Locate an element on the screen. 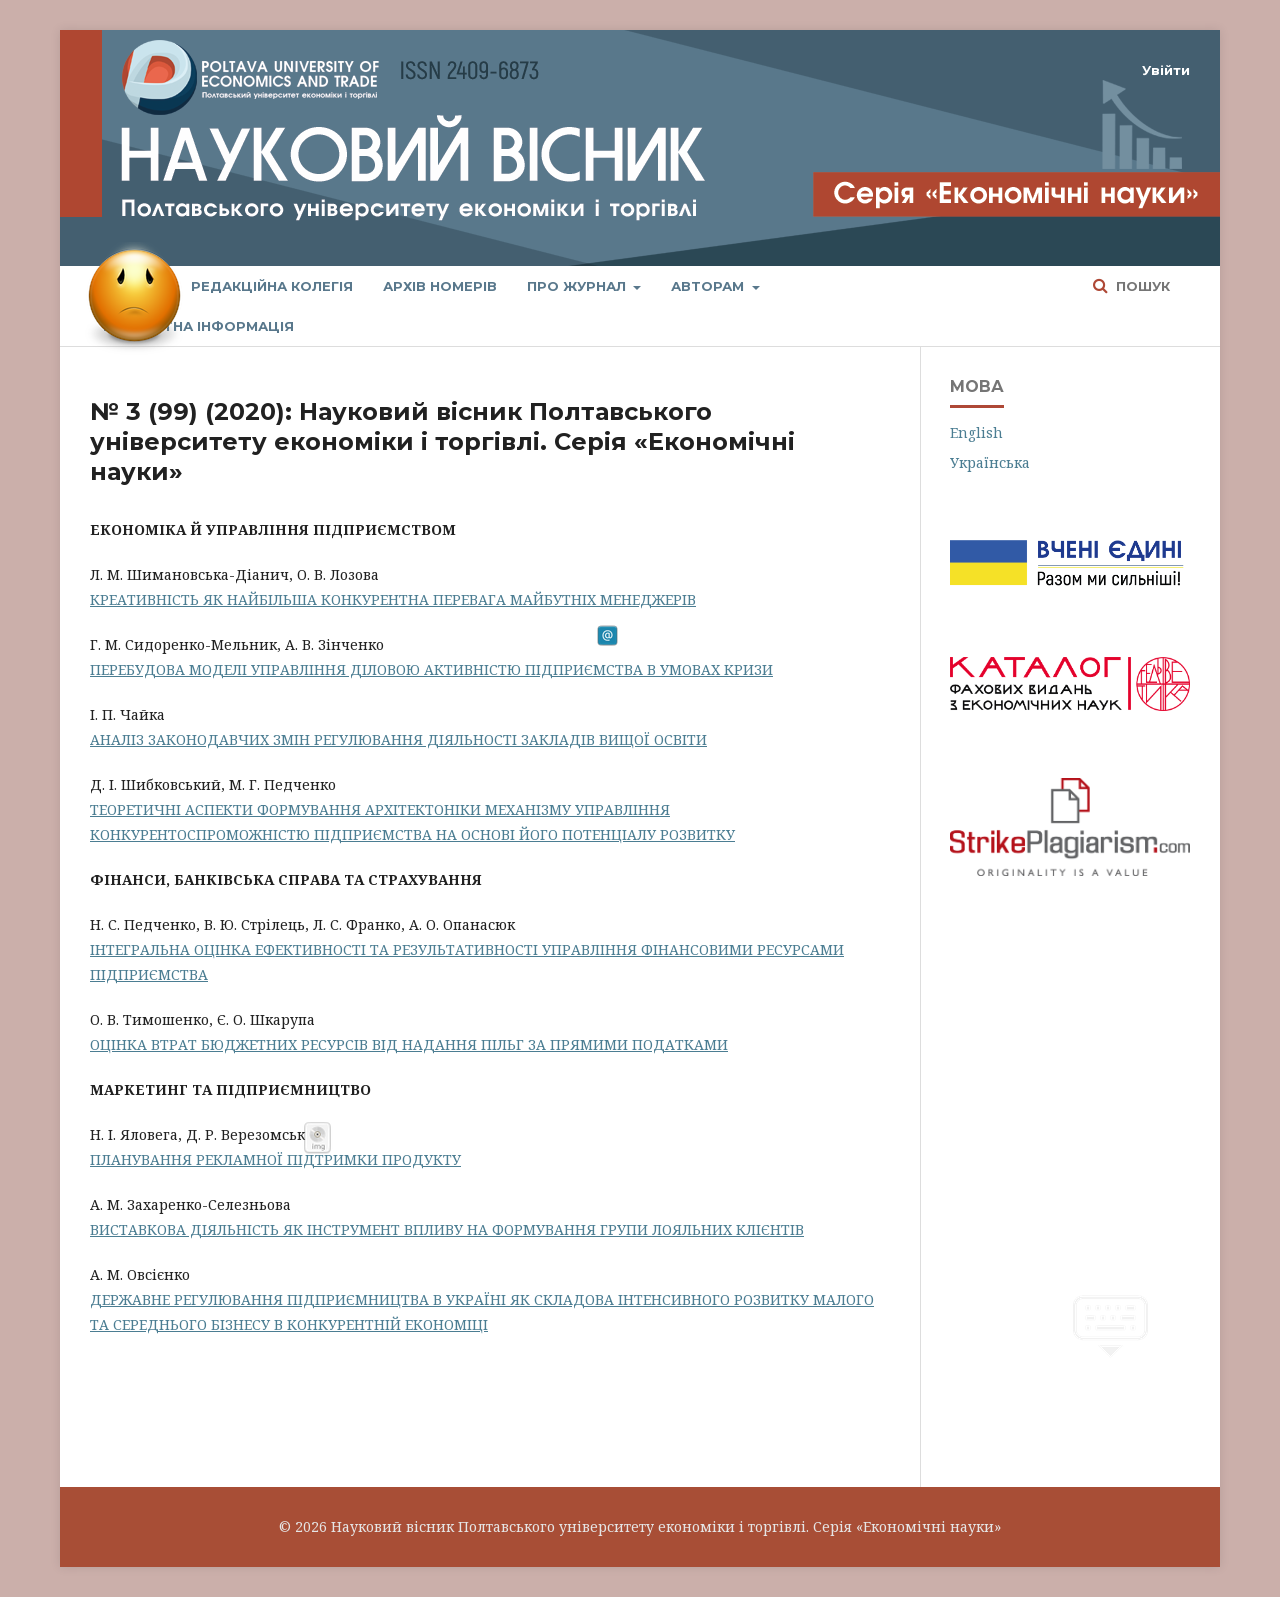 This screenshot has width=1280, height=1597. access online accounts settings is located at coordinates (607, 635).